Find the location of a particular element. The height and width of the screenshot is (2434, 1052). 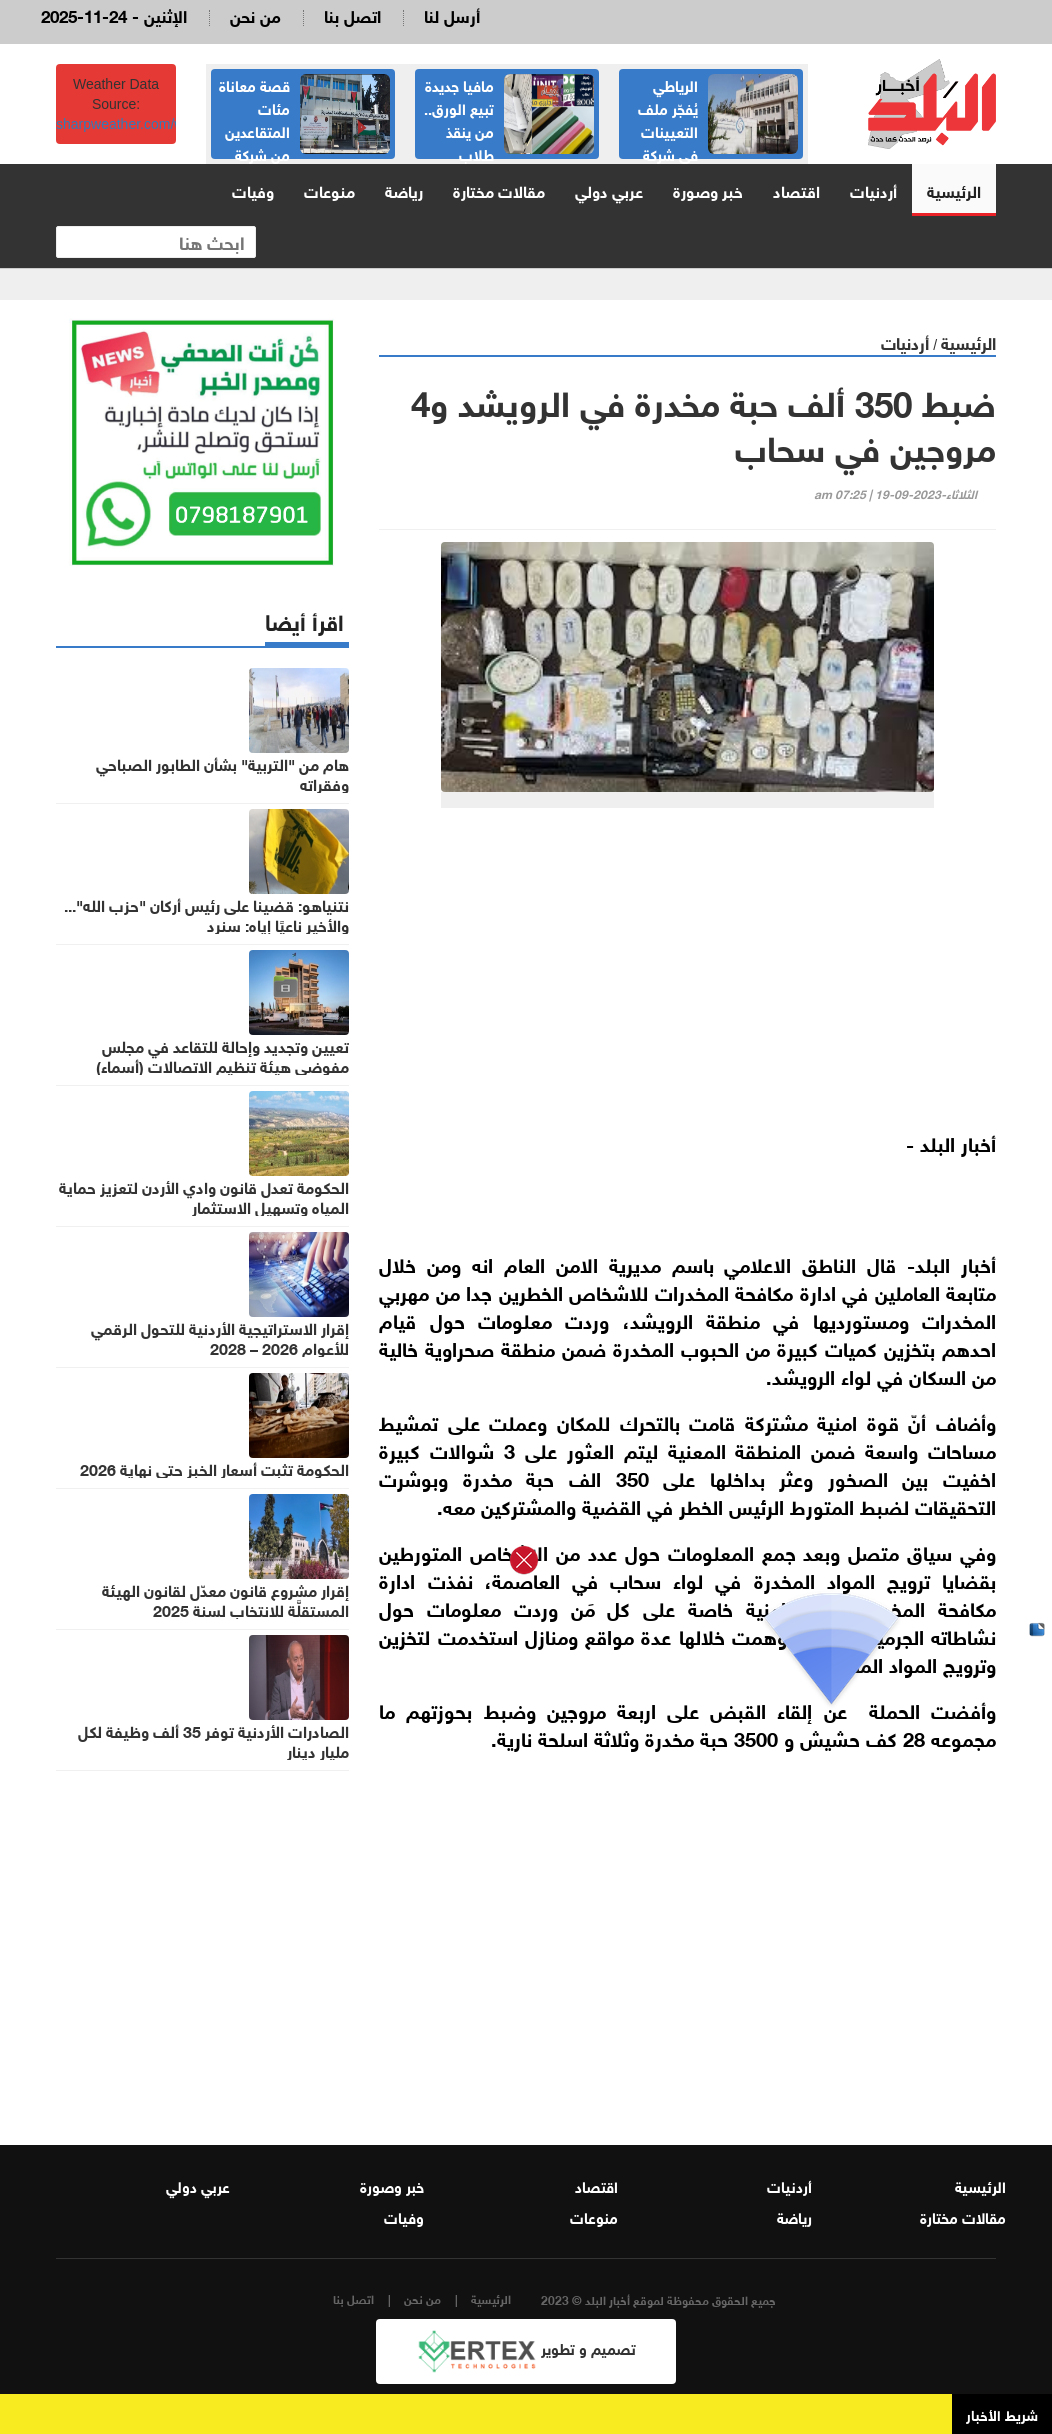

indicates active wireless network connection is located at coordinates (831, 1648).